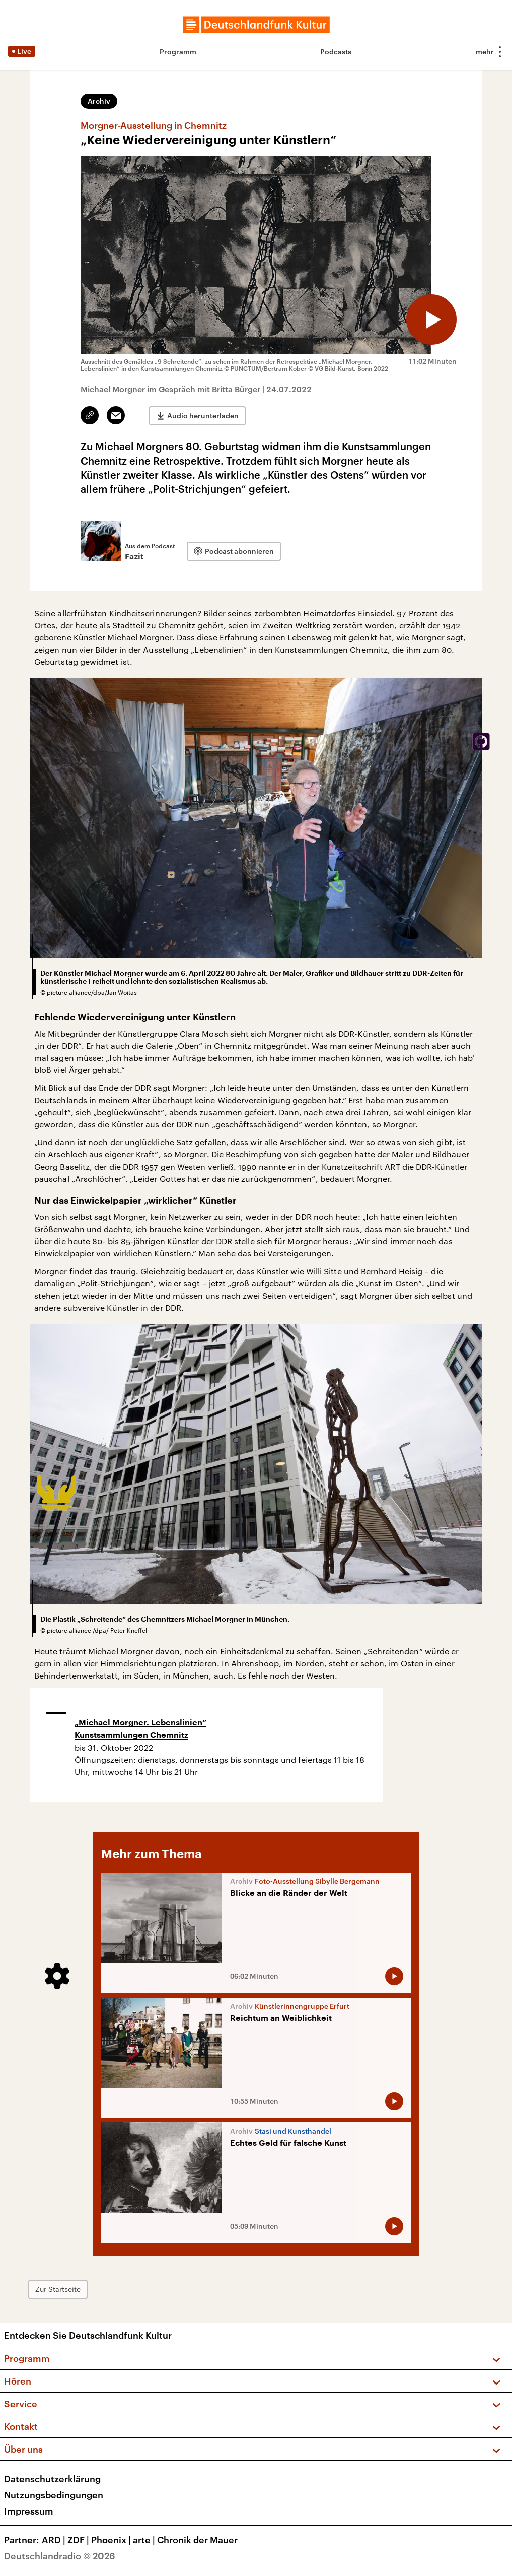 The image size is (512, 2576). What do you see at coordinates (171, 875) in the screenshot?
I see `expand dropdown menu` at bounding box center [171, 875].